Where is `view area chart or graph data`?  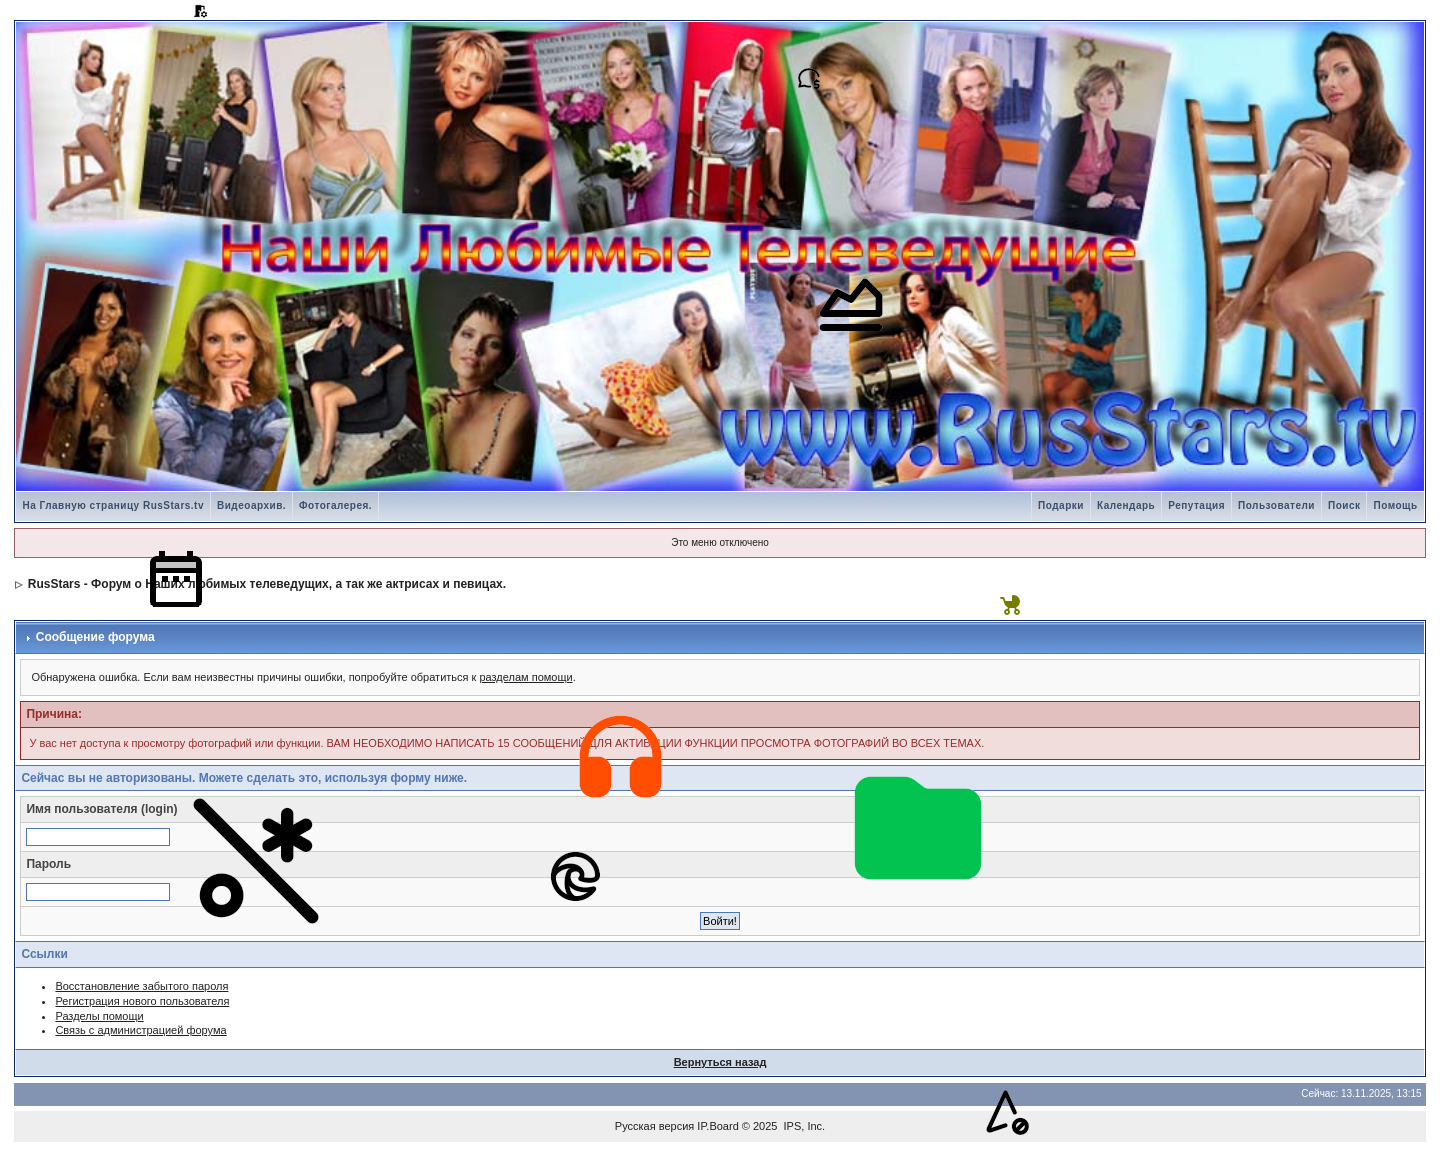 view area chart or graph data is located at coordinates (851, 303).